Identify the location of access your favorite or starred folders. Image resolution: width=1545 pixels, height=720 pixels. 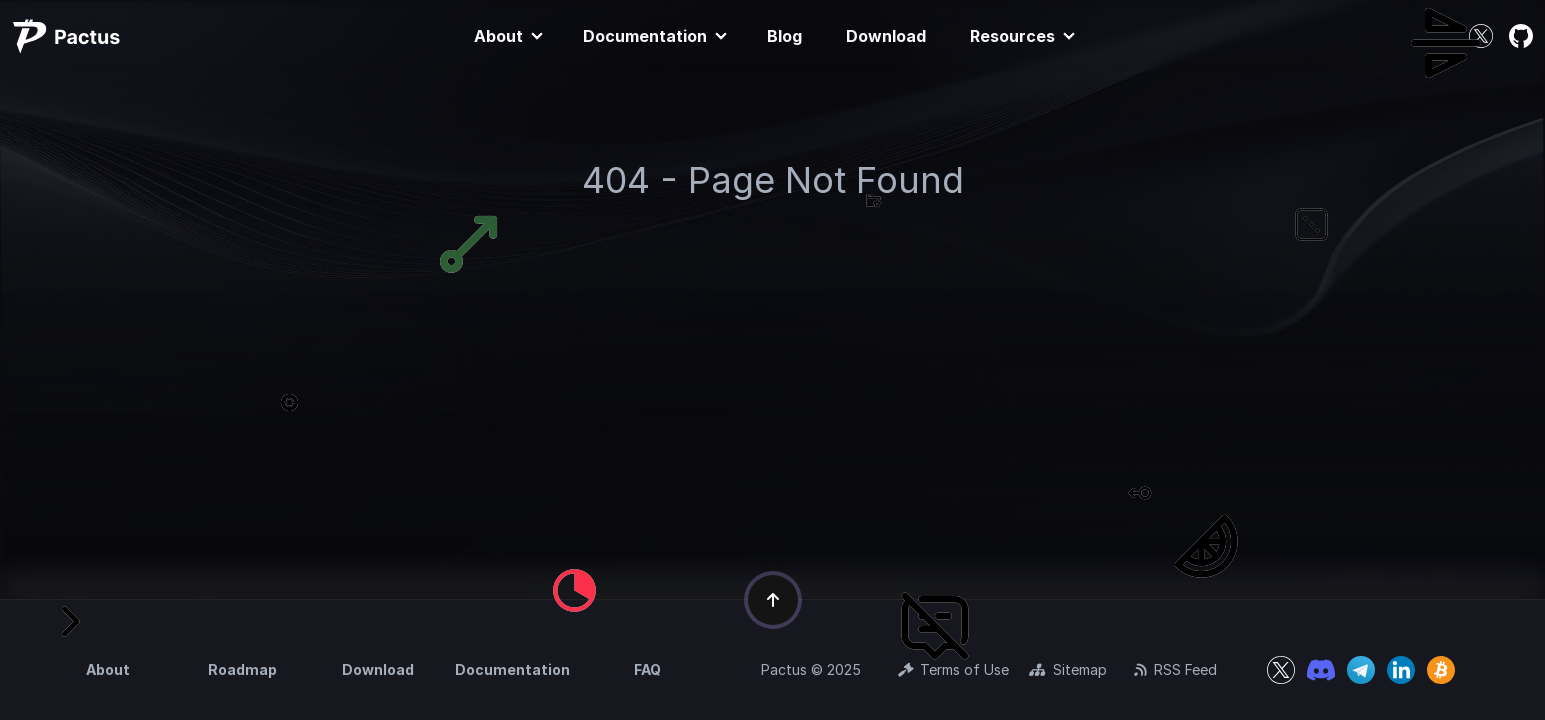
(873, 200).